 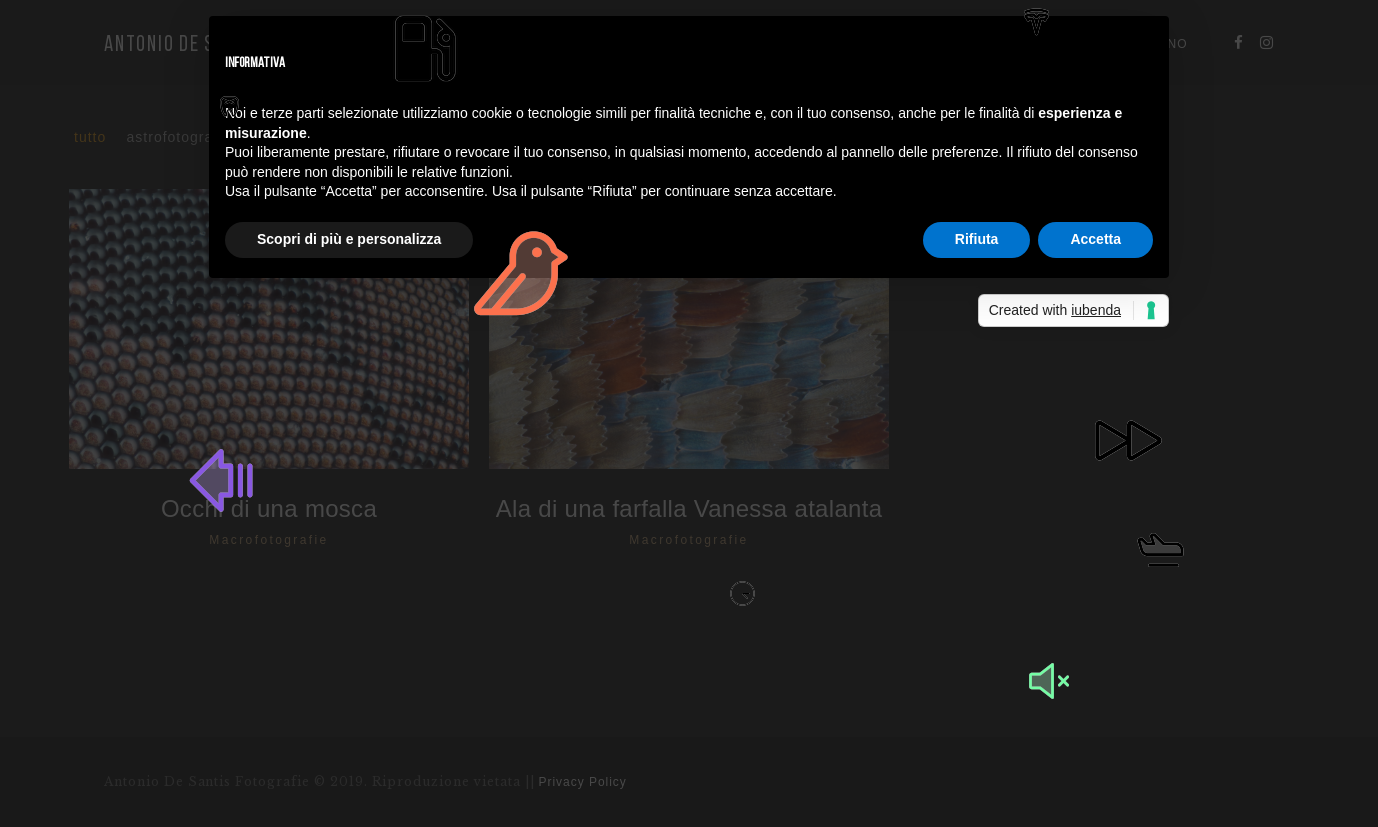 What do you see at coordinates (1036, 21) in the screenshot?
I see `Tesla brand logo` at bounding box center [1036, 21].